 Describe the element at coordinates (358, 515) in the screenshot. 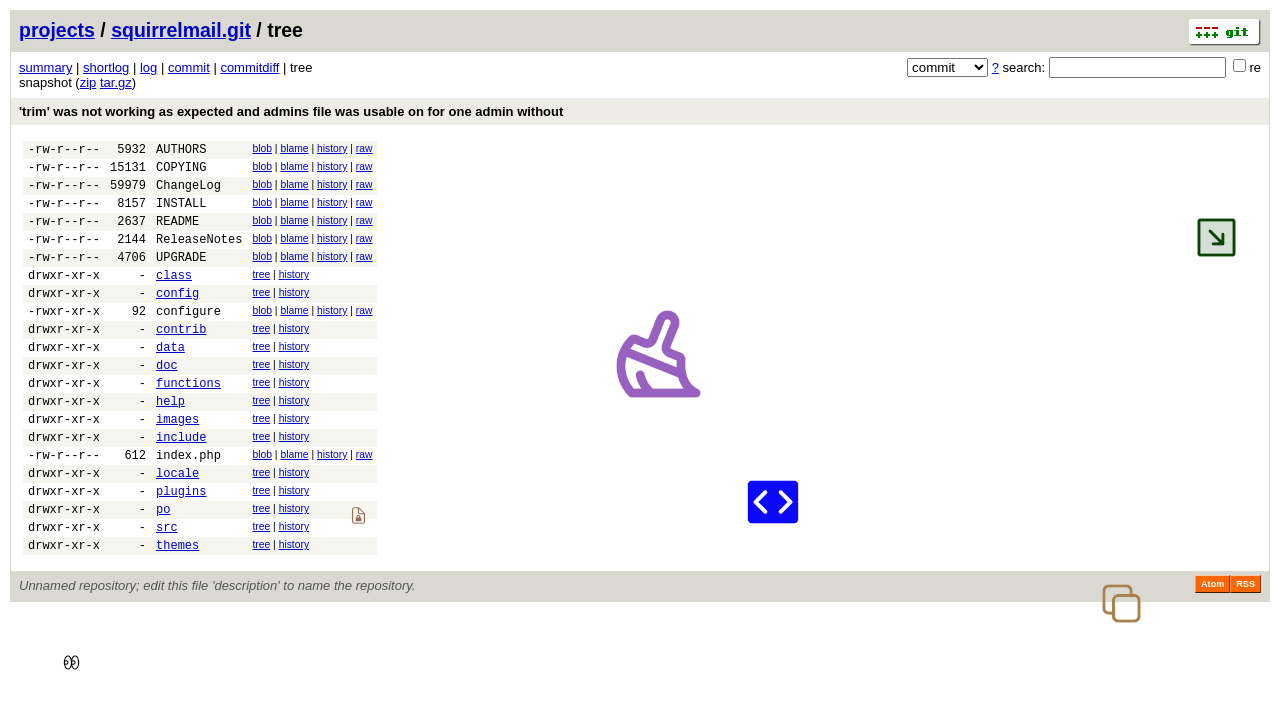

I see `view a protected or encrypted document` at that location.